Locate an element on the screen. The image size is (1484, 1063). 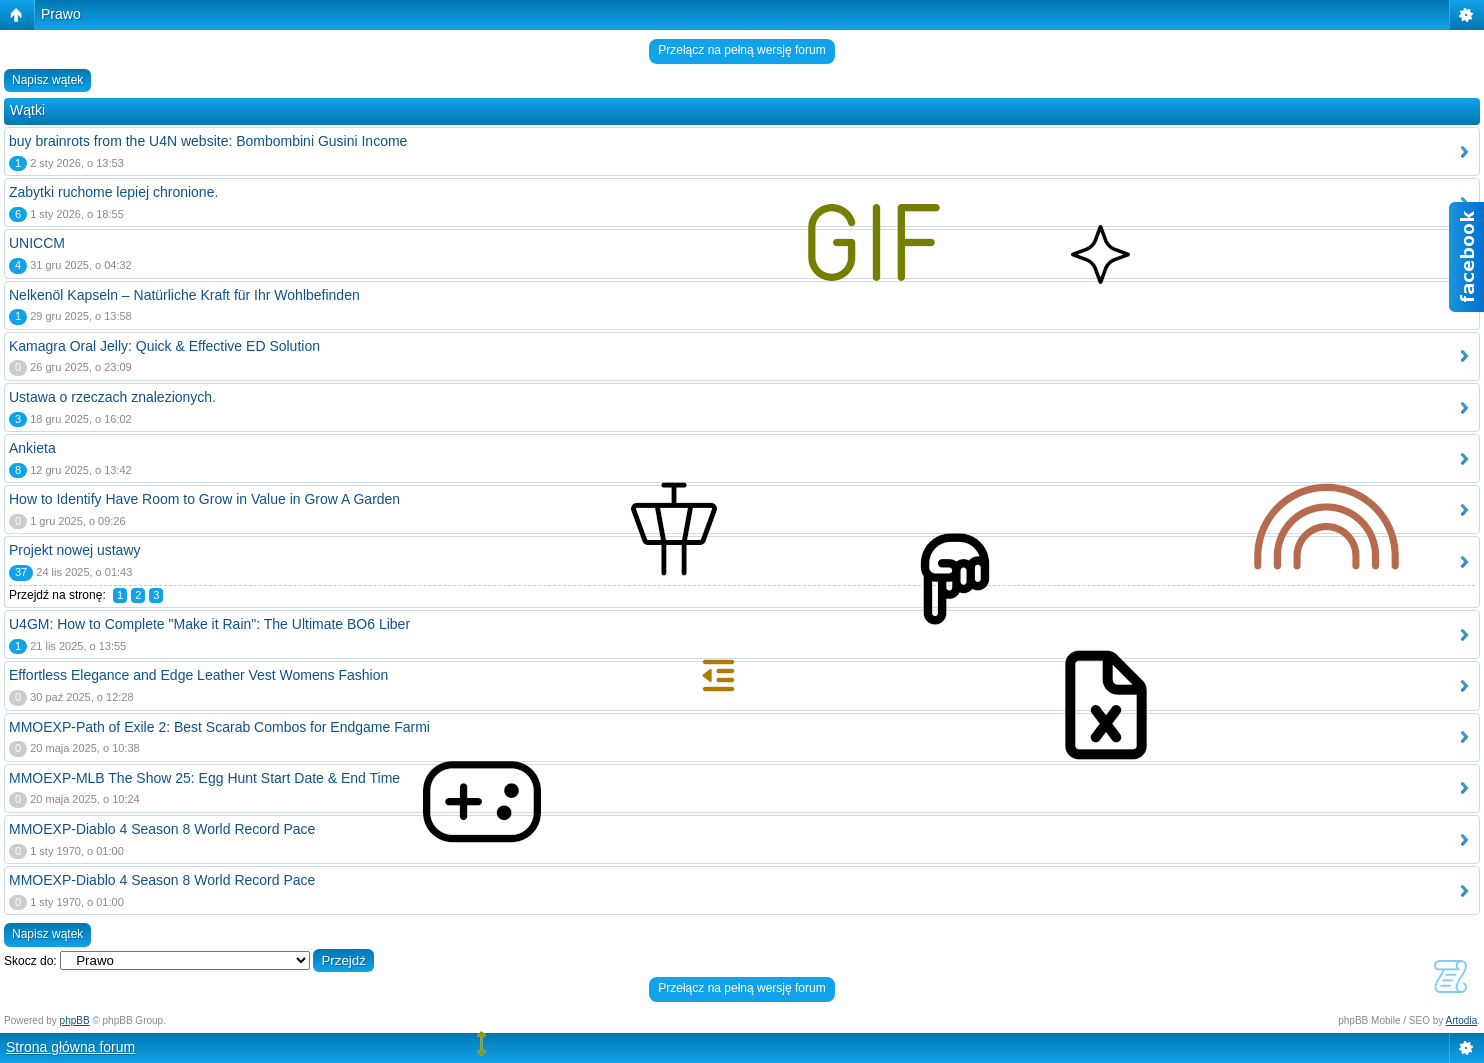
indicates pride or LGBTQ+ related content is located at coordinates (1326, 531).